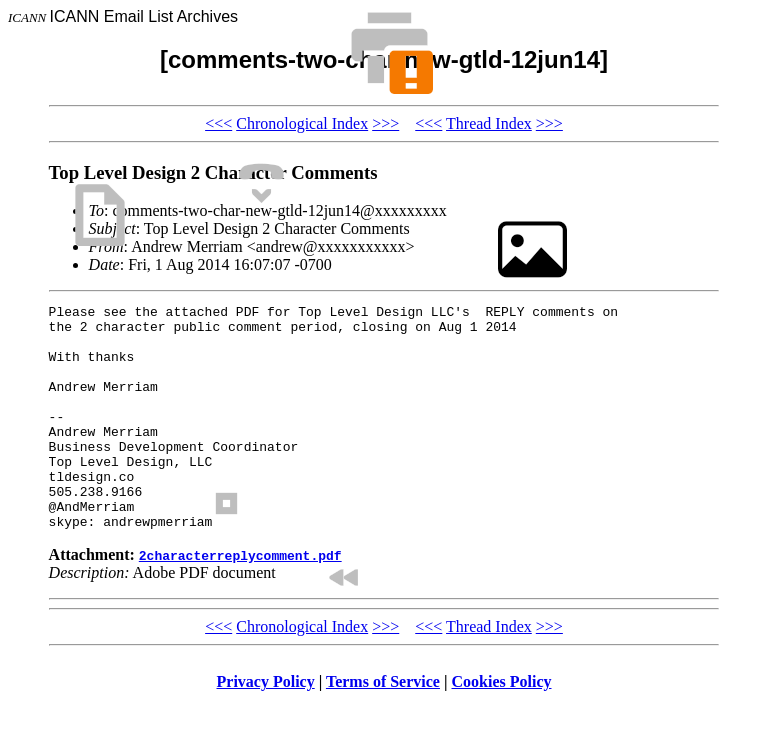  I want to click on end or hang up a call, so click(261, 179).